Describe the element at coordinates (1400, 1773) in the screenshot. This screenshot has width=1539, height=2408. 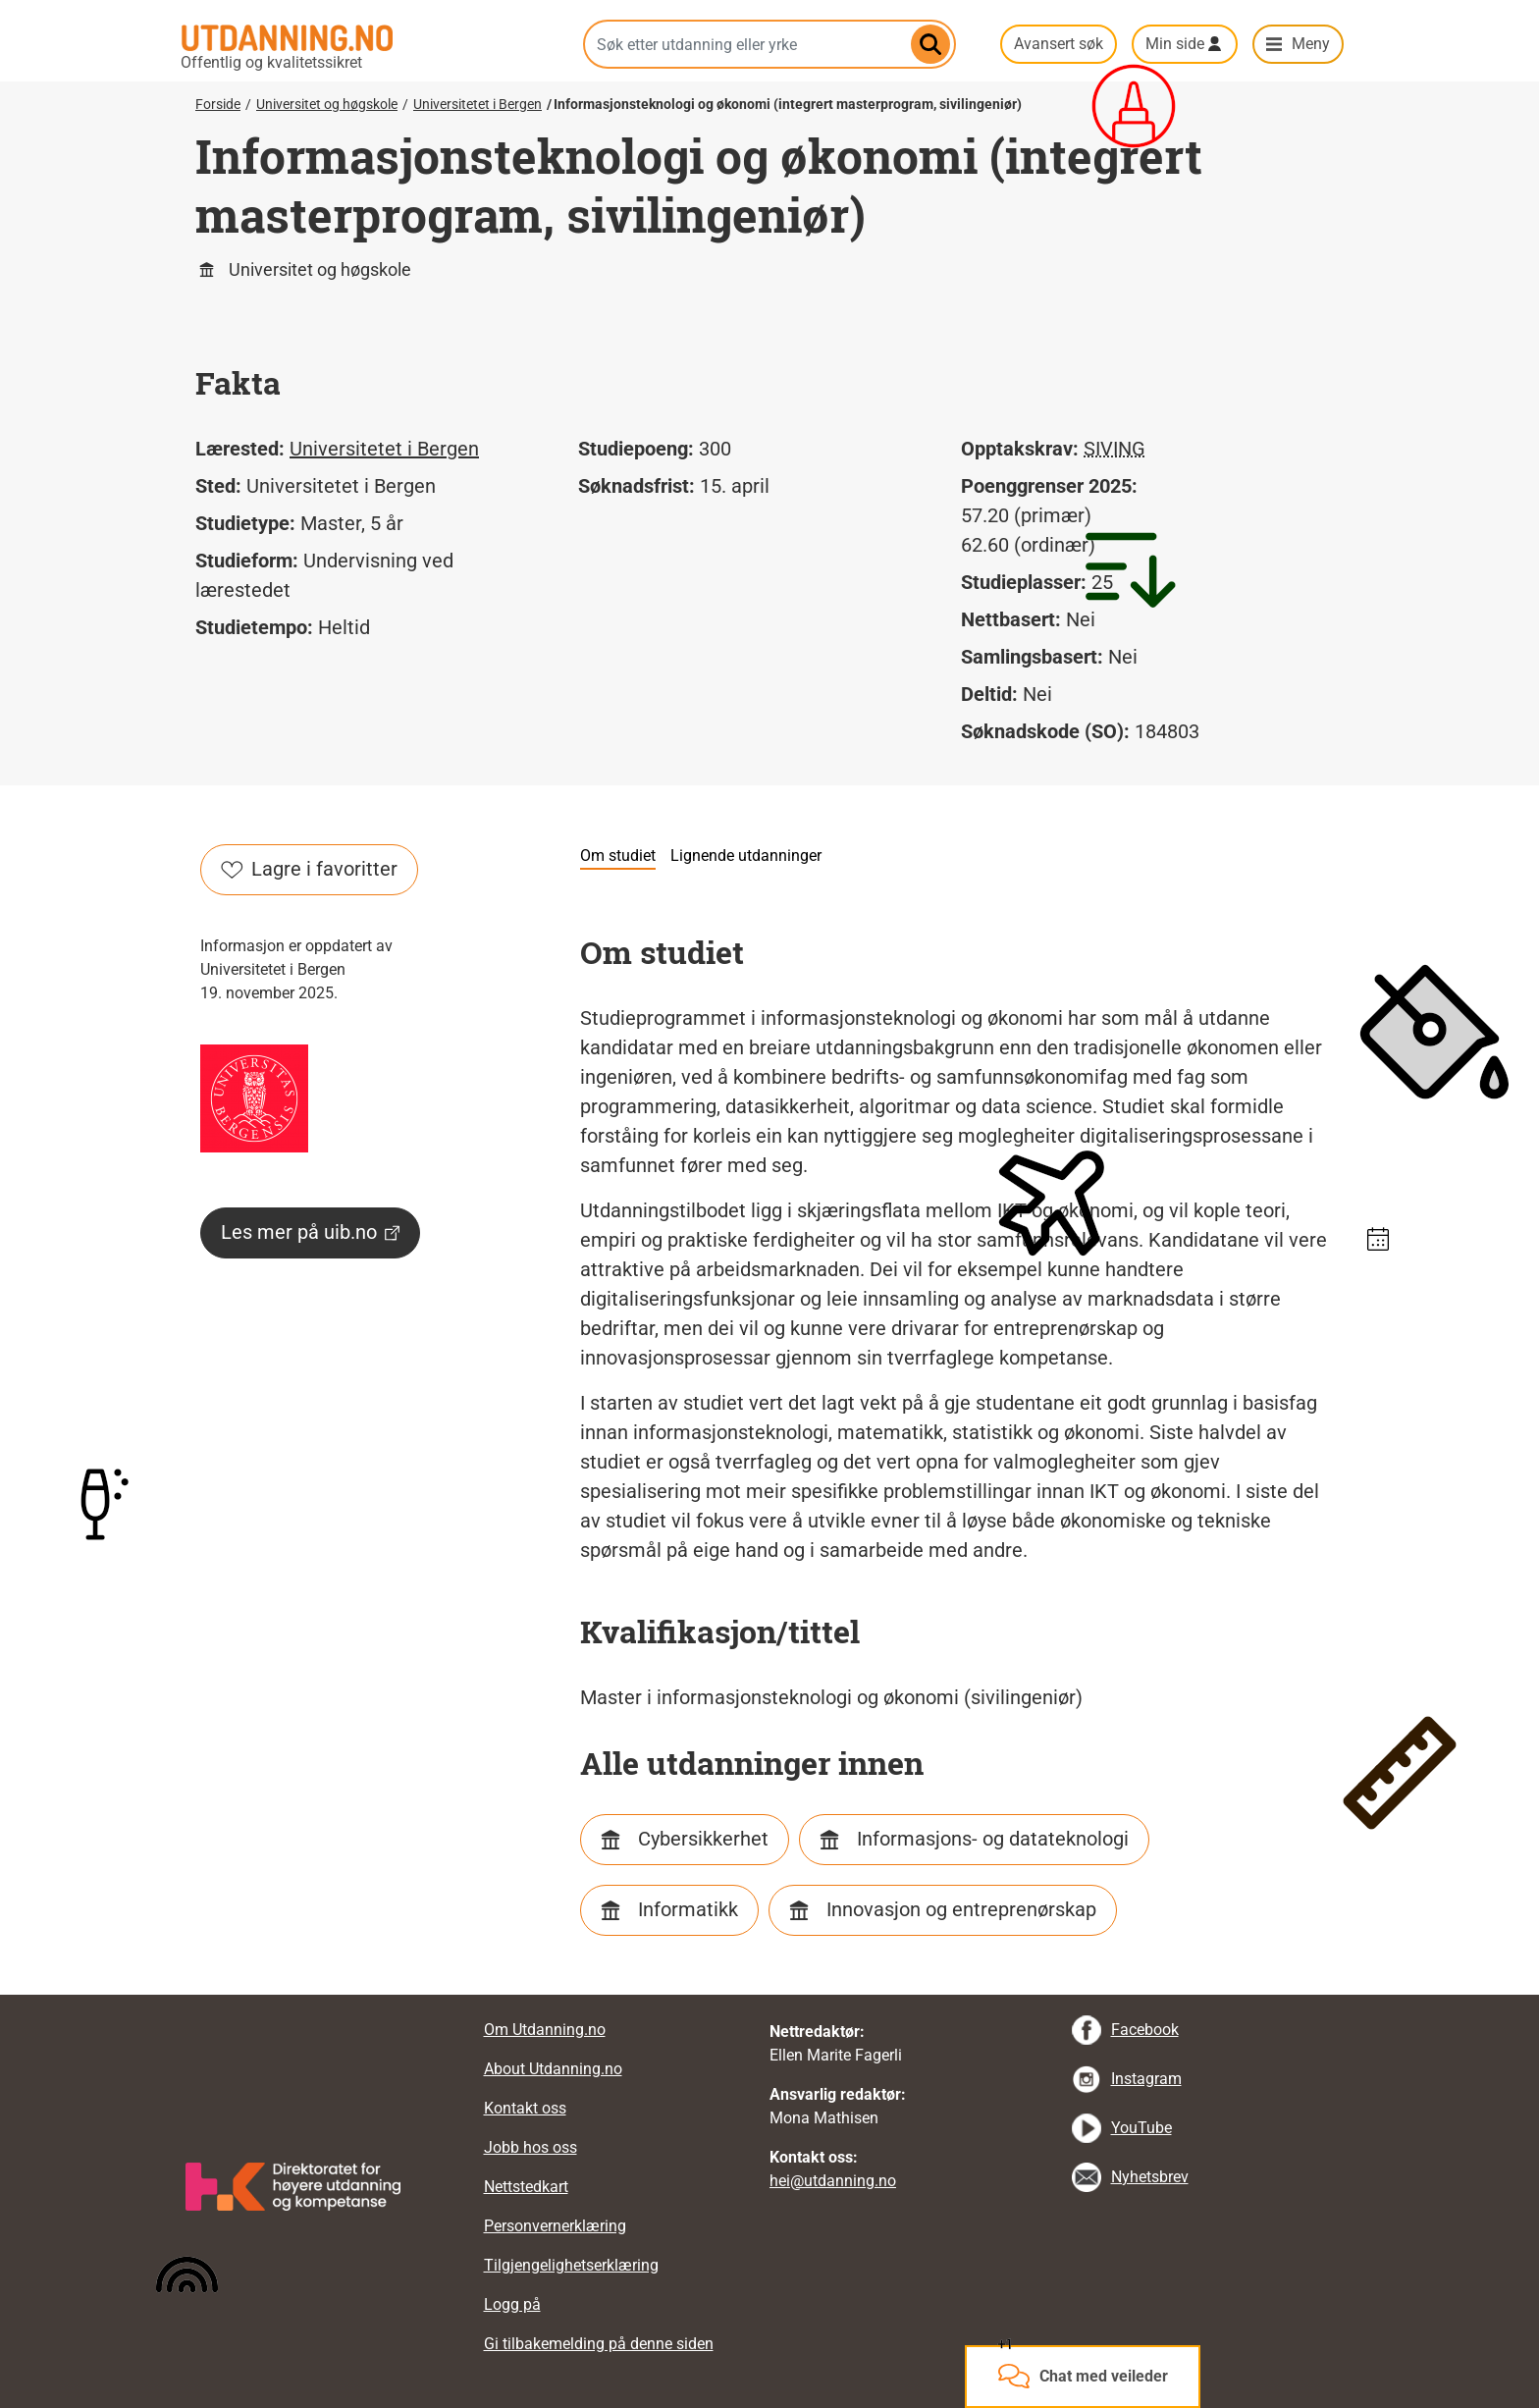
I see `access measurement tools` at that location.